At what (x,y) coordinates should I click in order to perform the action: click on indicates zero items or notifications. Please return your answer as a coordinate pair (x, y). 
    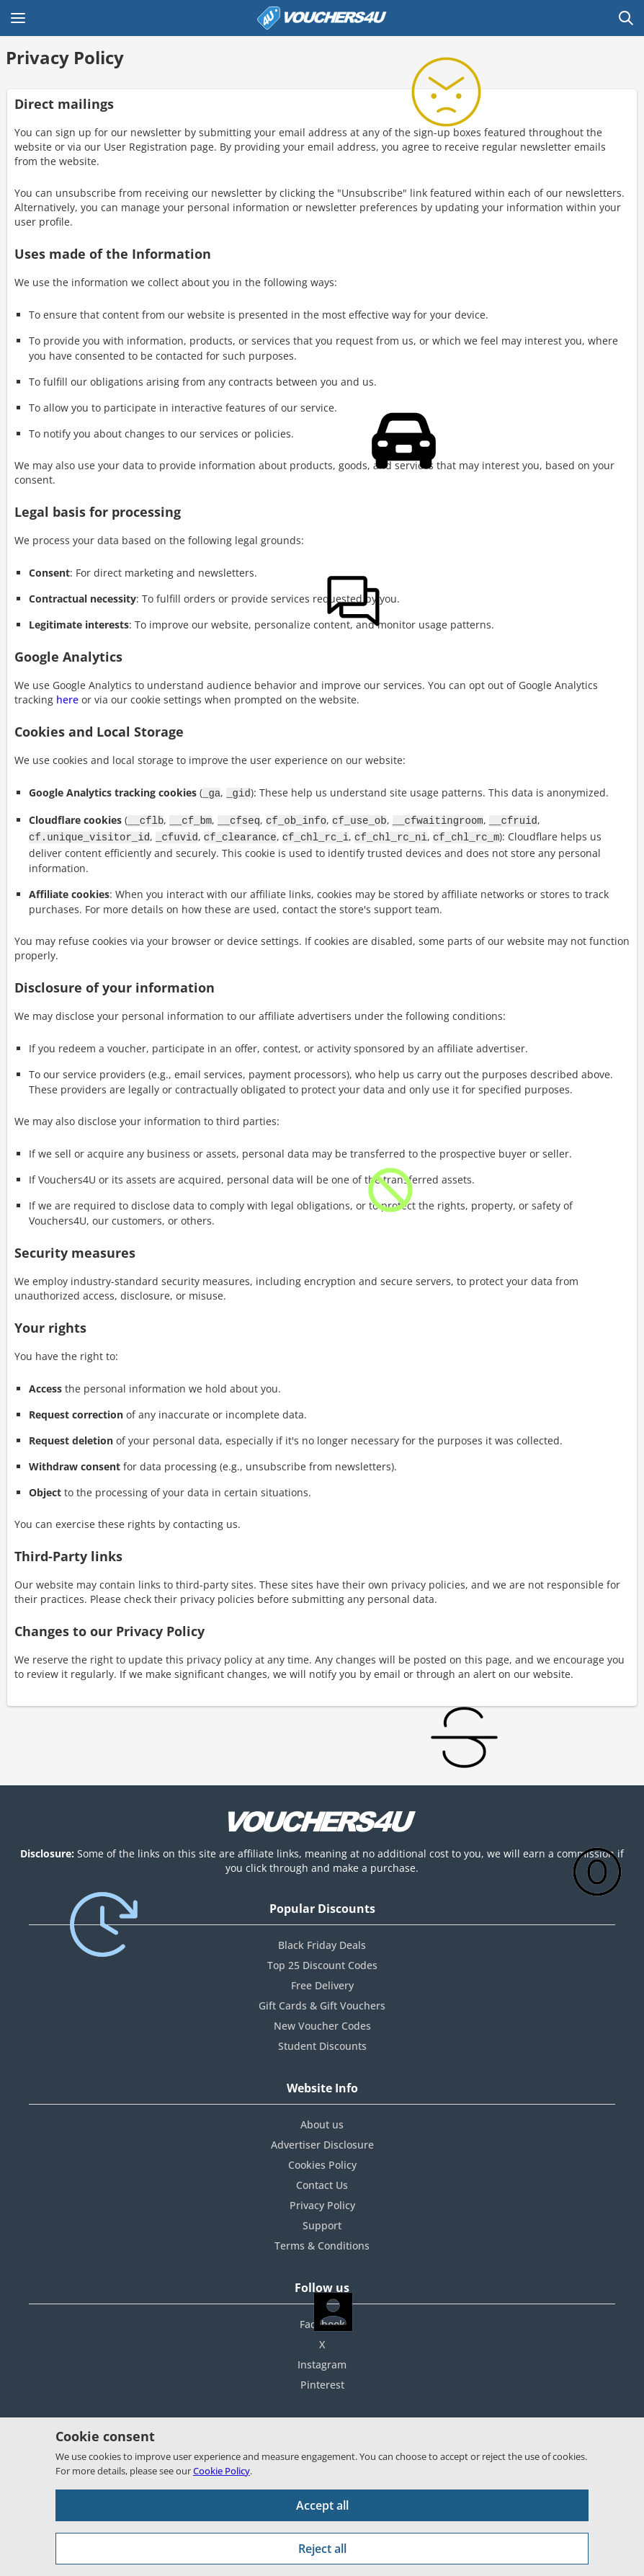
    Looking at the image, I should click on (597, 1872).